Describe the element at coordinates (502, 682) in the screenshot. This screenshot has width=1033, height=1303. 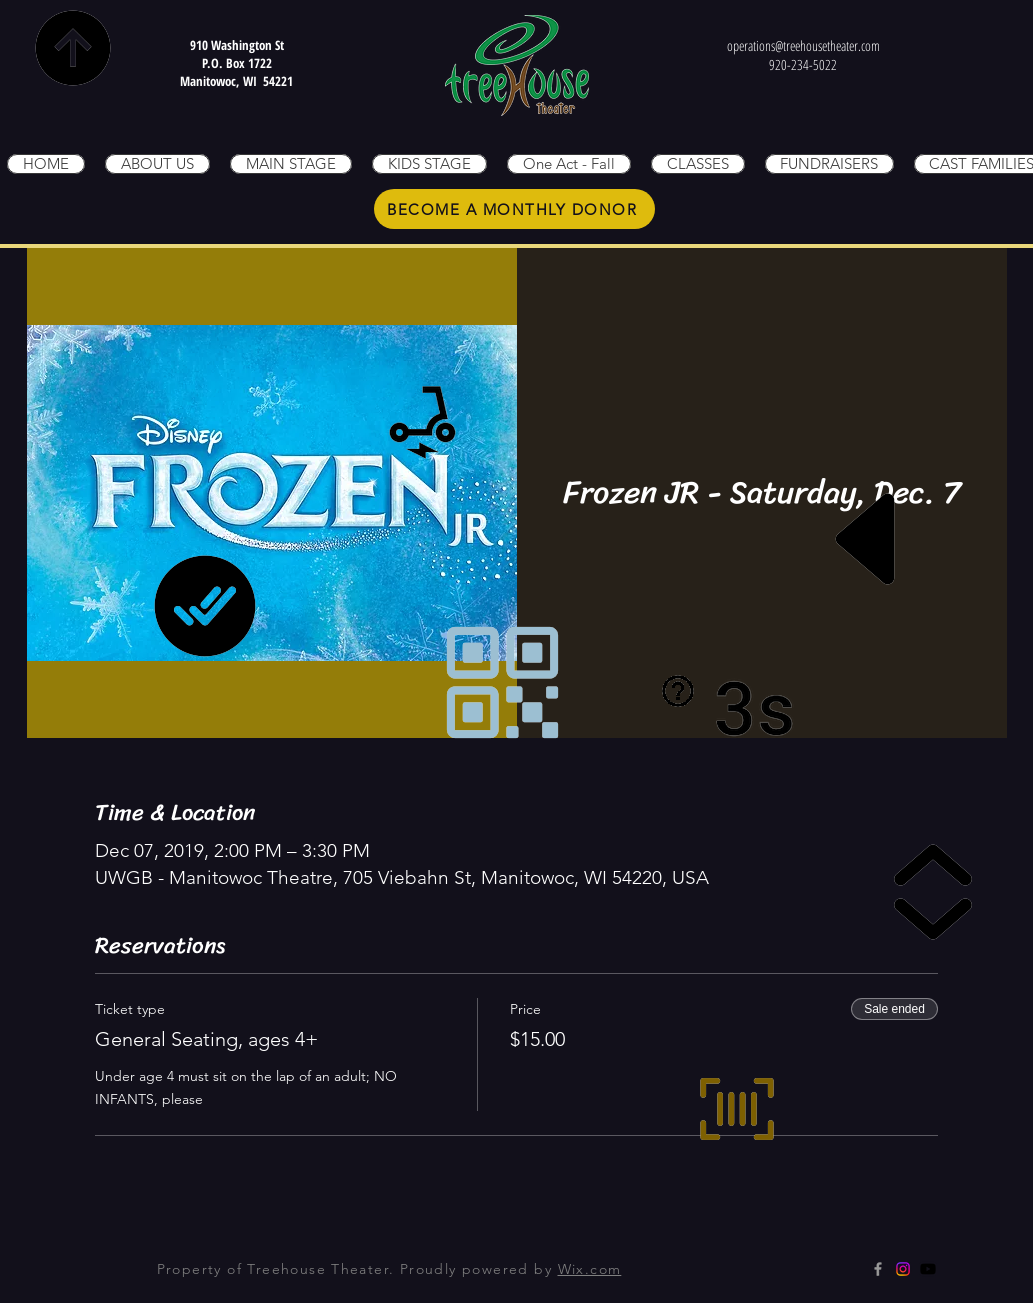
I see `scan or generate a QR code` at that location.